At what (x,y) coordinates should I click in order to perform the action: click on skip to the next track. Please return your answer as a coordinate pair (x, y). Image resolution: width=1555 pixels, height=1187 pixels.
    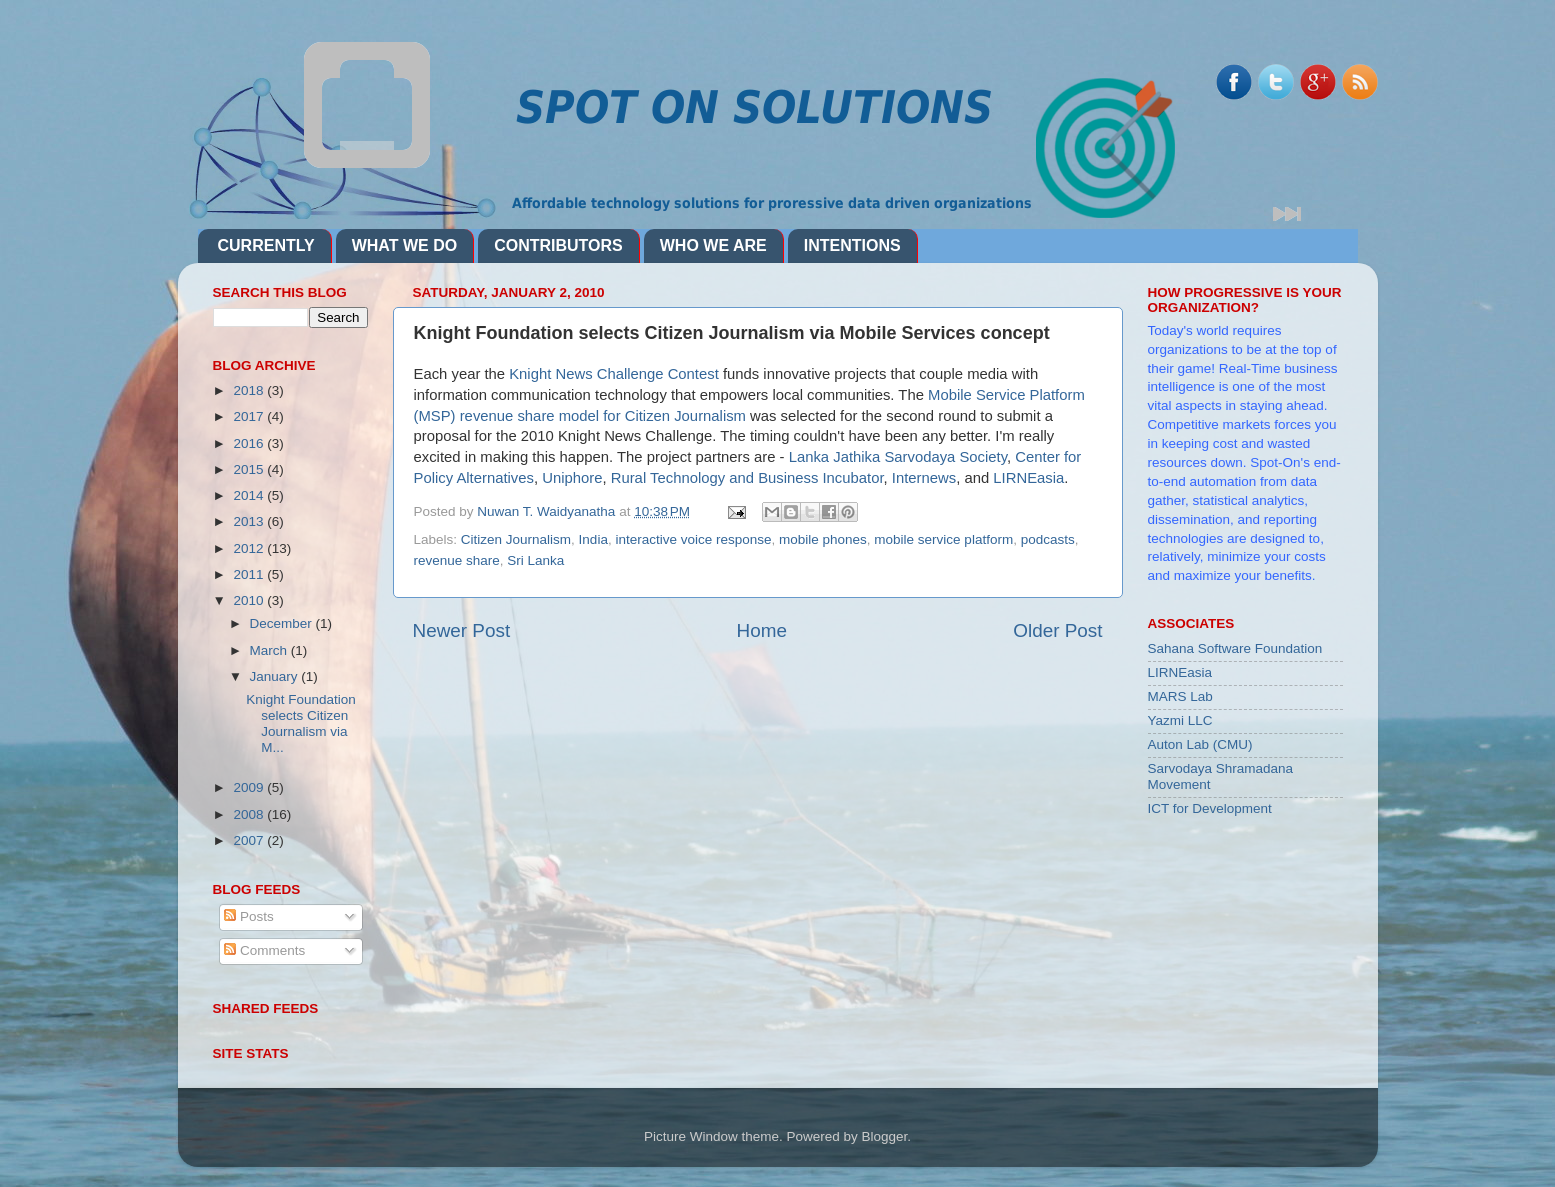
    Looking at the image, I should click on (1287, 214).